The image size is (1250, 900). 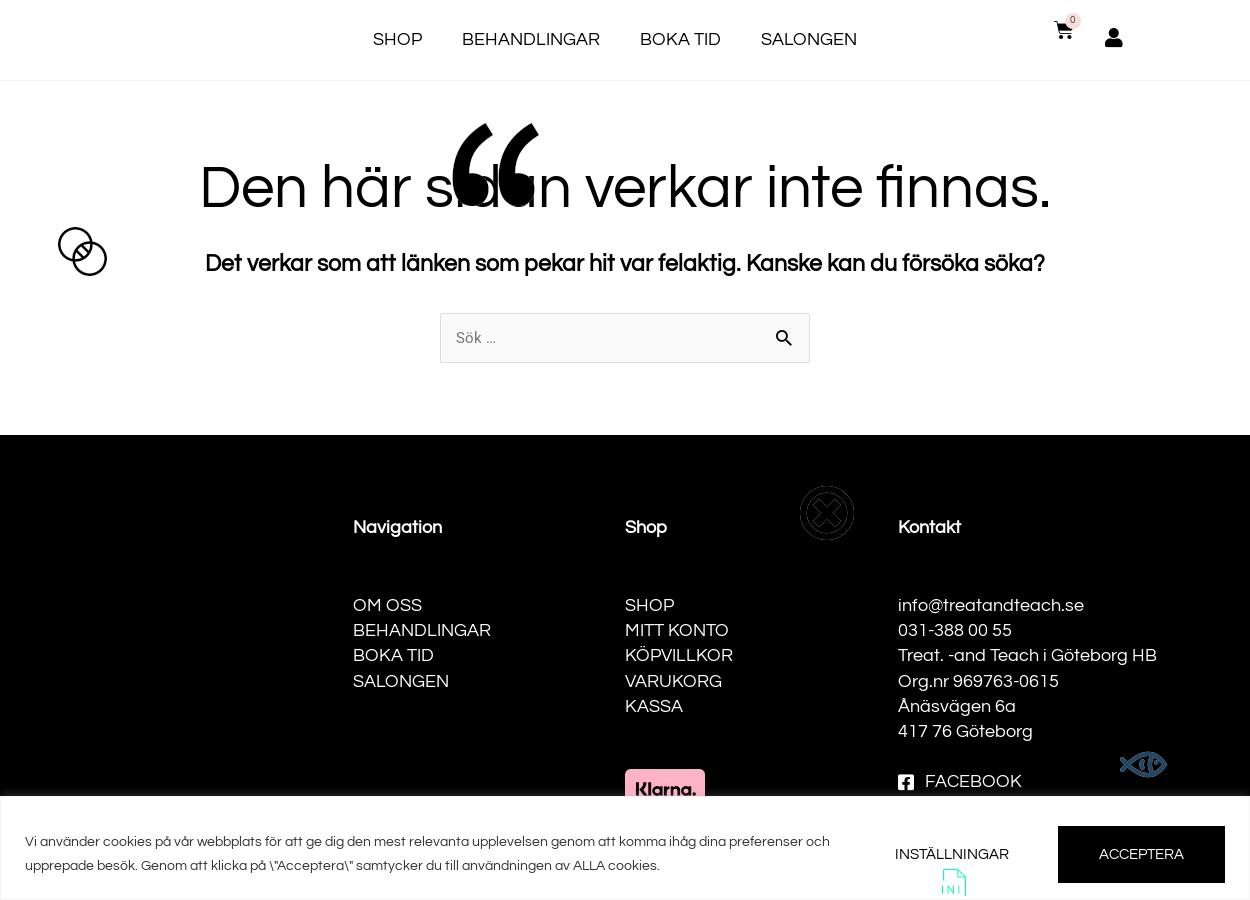 What do you see at coordinates (827, 513) in the screenshot?
I see `indicates an error or failed operation` at bounding box center [827, 513].